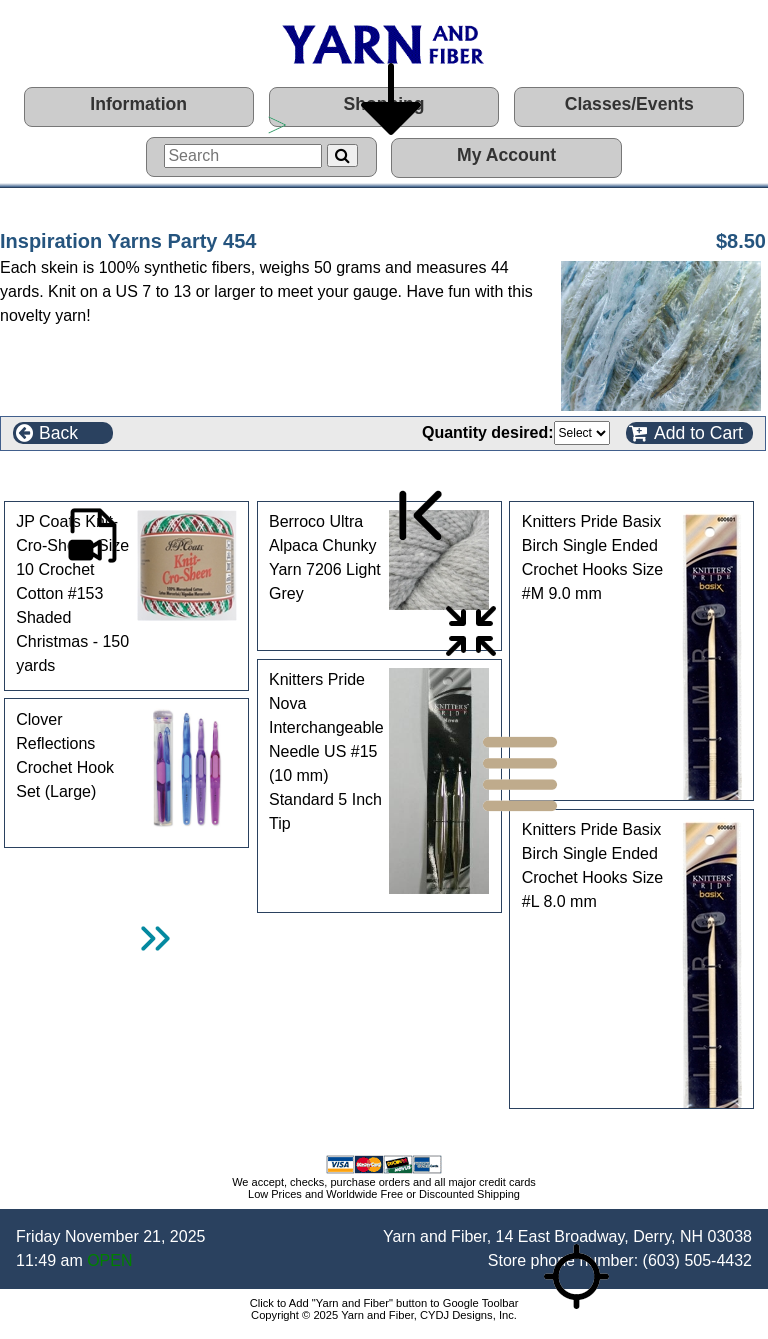 Image resolution: width=768 pixels, height=1339 pixels. What do you see at coordinates (420, 515) in the screenshot?
I see `skip to the beginning` at bounding box center [420, 515].